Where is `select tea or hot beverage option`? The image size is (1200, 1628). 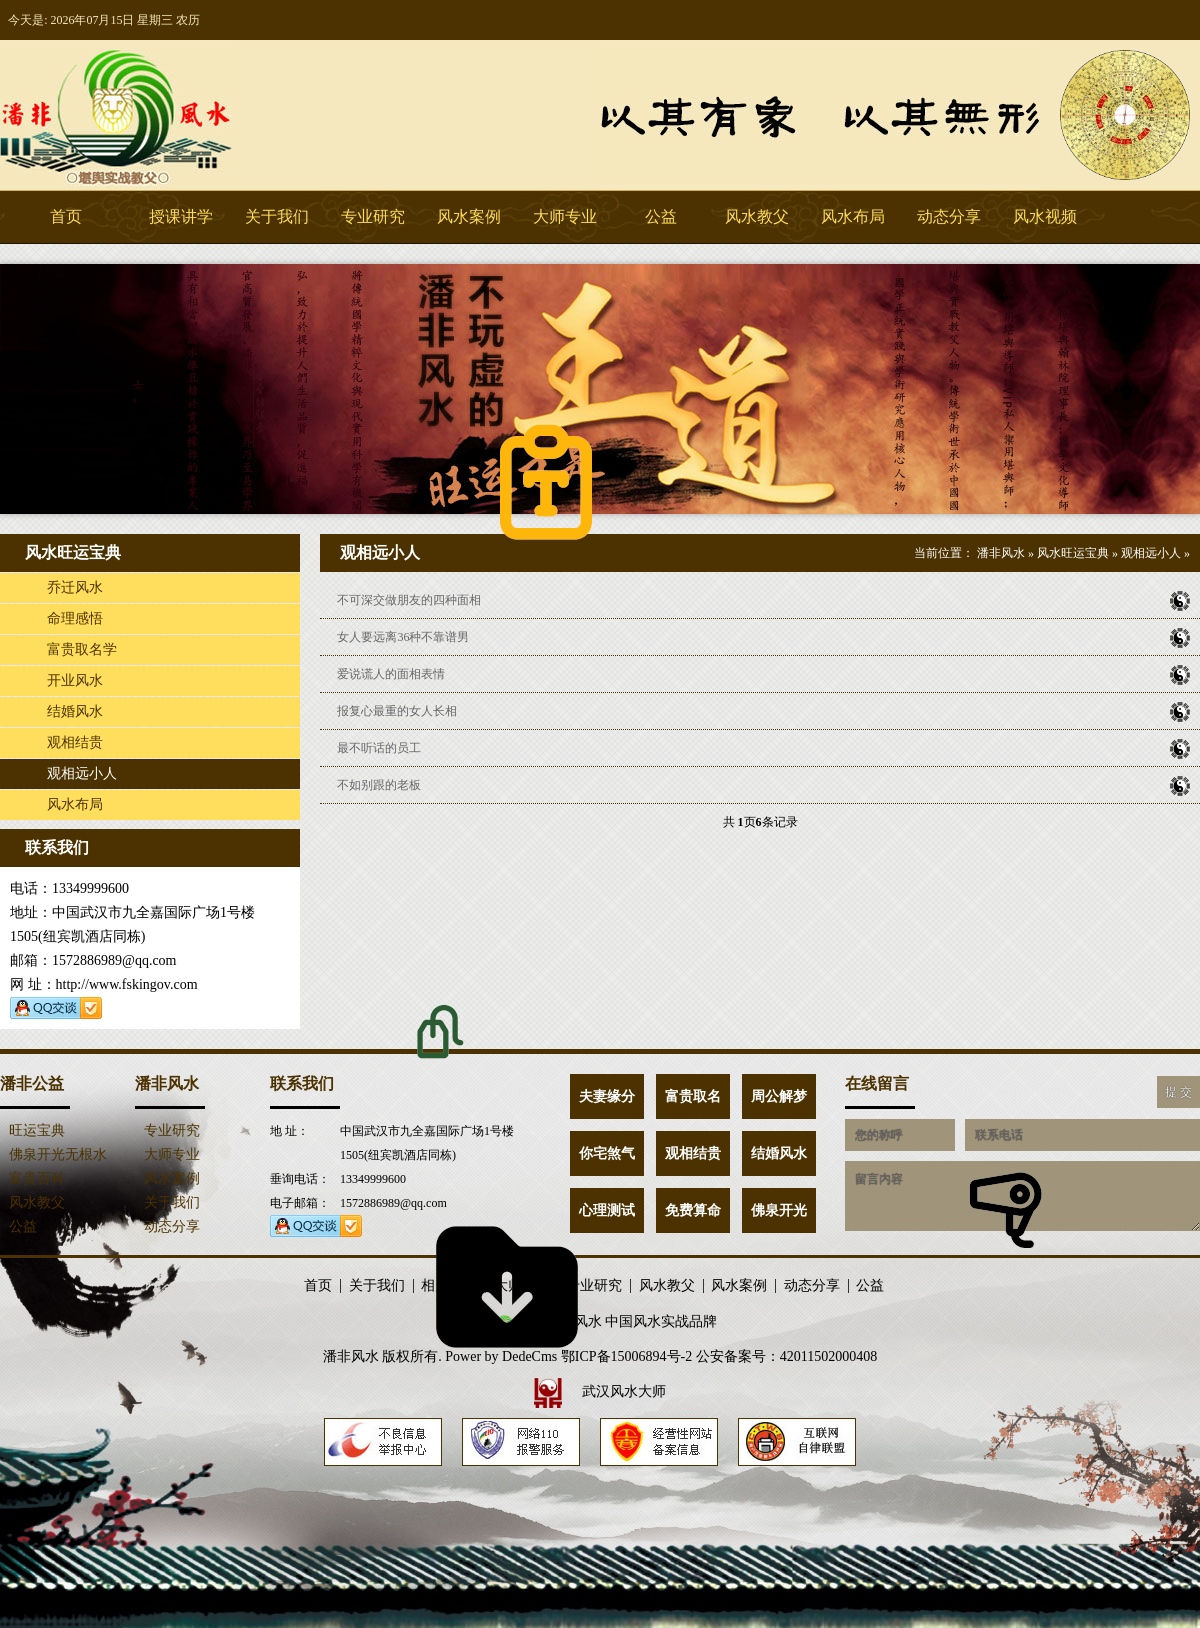 select tea or hot beverage option is located at coordinates (438, 1033).